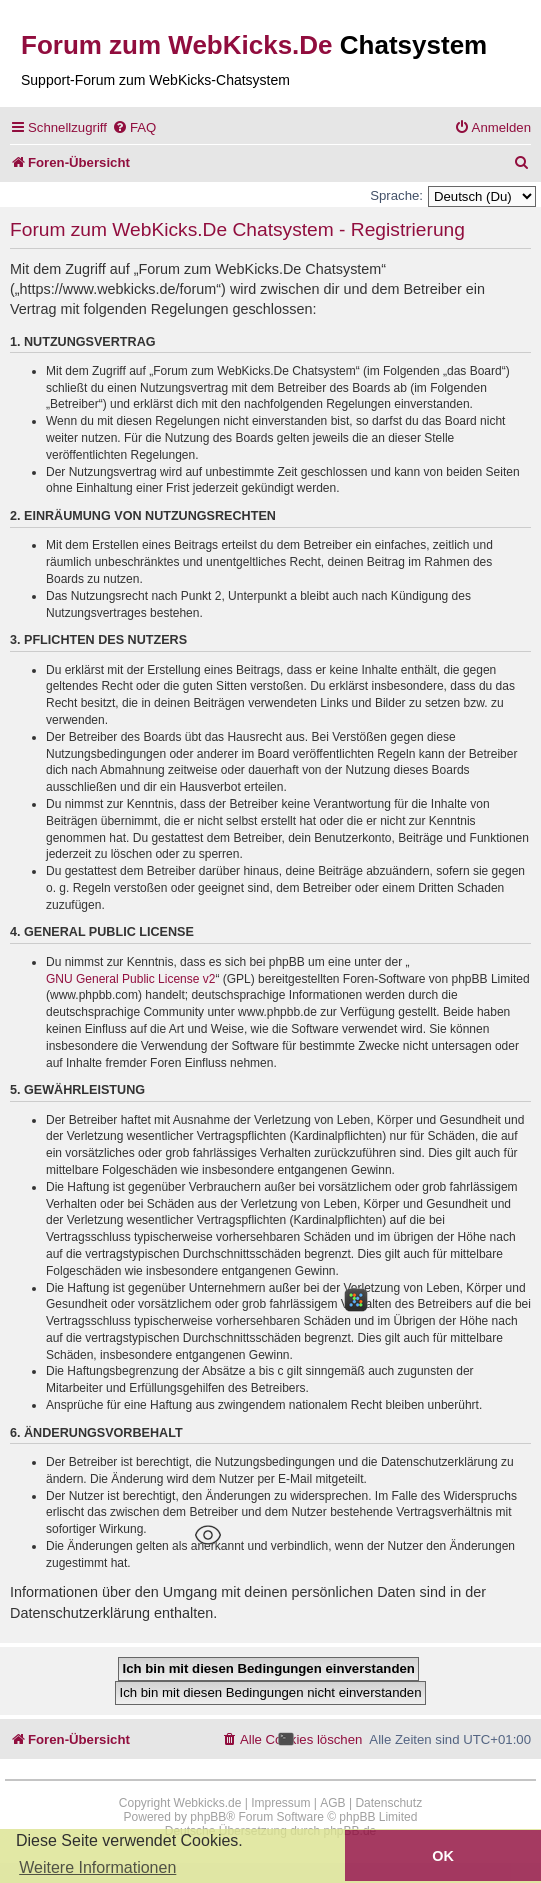 This screenshot has height=1883, width=541. What do you see at coordinates (286, 1739) in the screenshot?
I see `open the terminal application` at bounding box center [286, 1739].